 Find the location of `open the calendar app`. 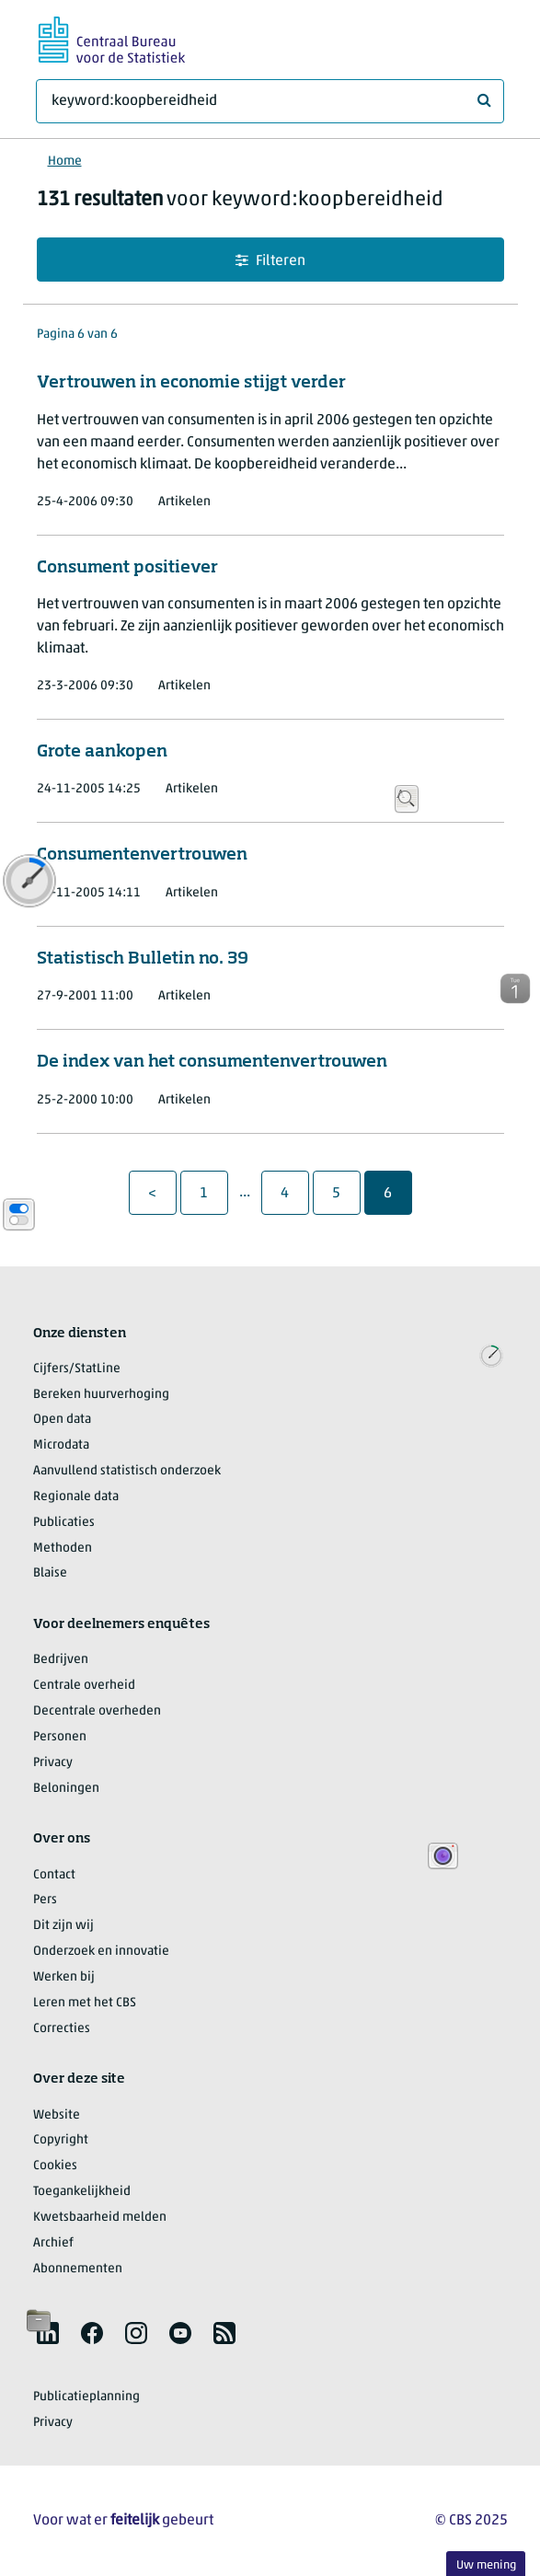

open the calendar app is located at coordinates (515, 988).